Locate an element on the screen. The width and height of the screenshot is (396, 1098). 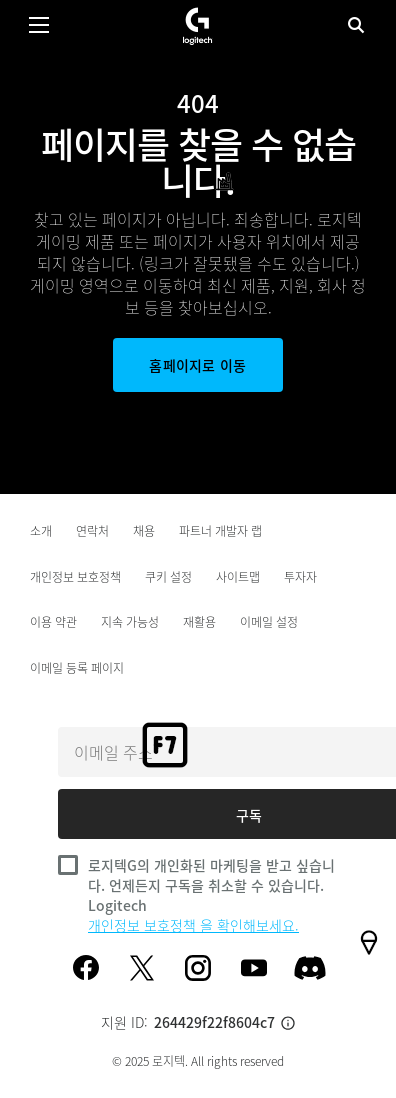
browse dessert or ice cream options is located at coordinates (369, 942).